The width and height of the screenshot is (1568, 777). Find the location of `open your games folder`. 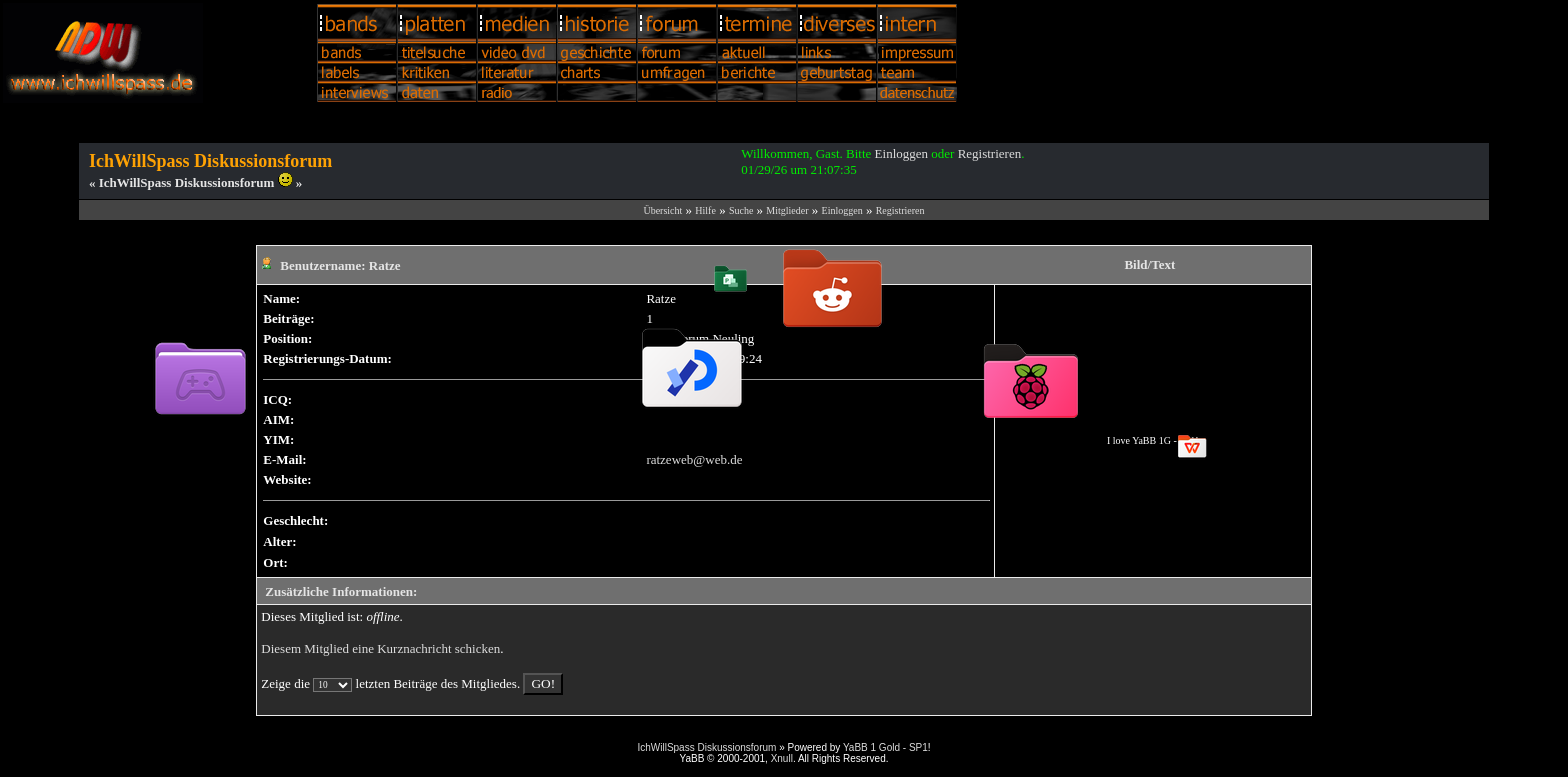

open your games folder is located at coordinates (200, 378).